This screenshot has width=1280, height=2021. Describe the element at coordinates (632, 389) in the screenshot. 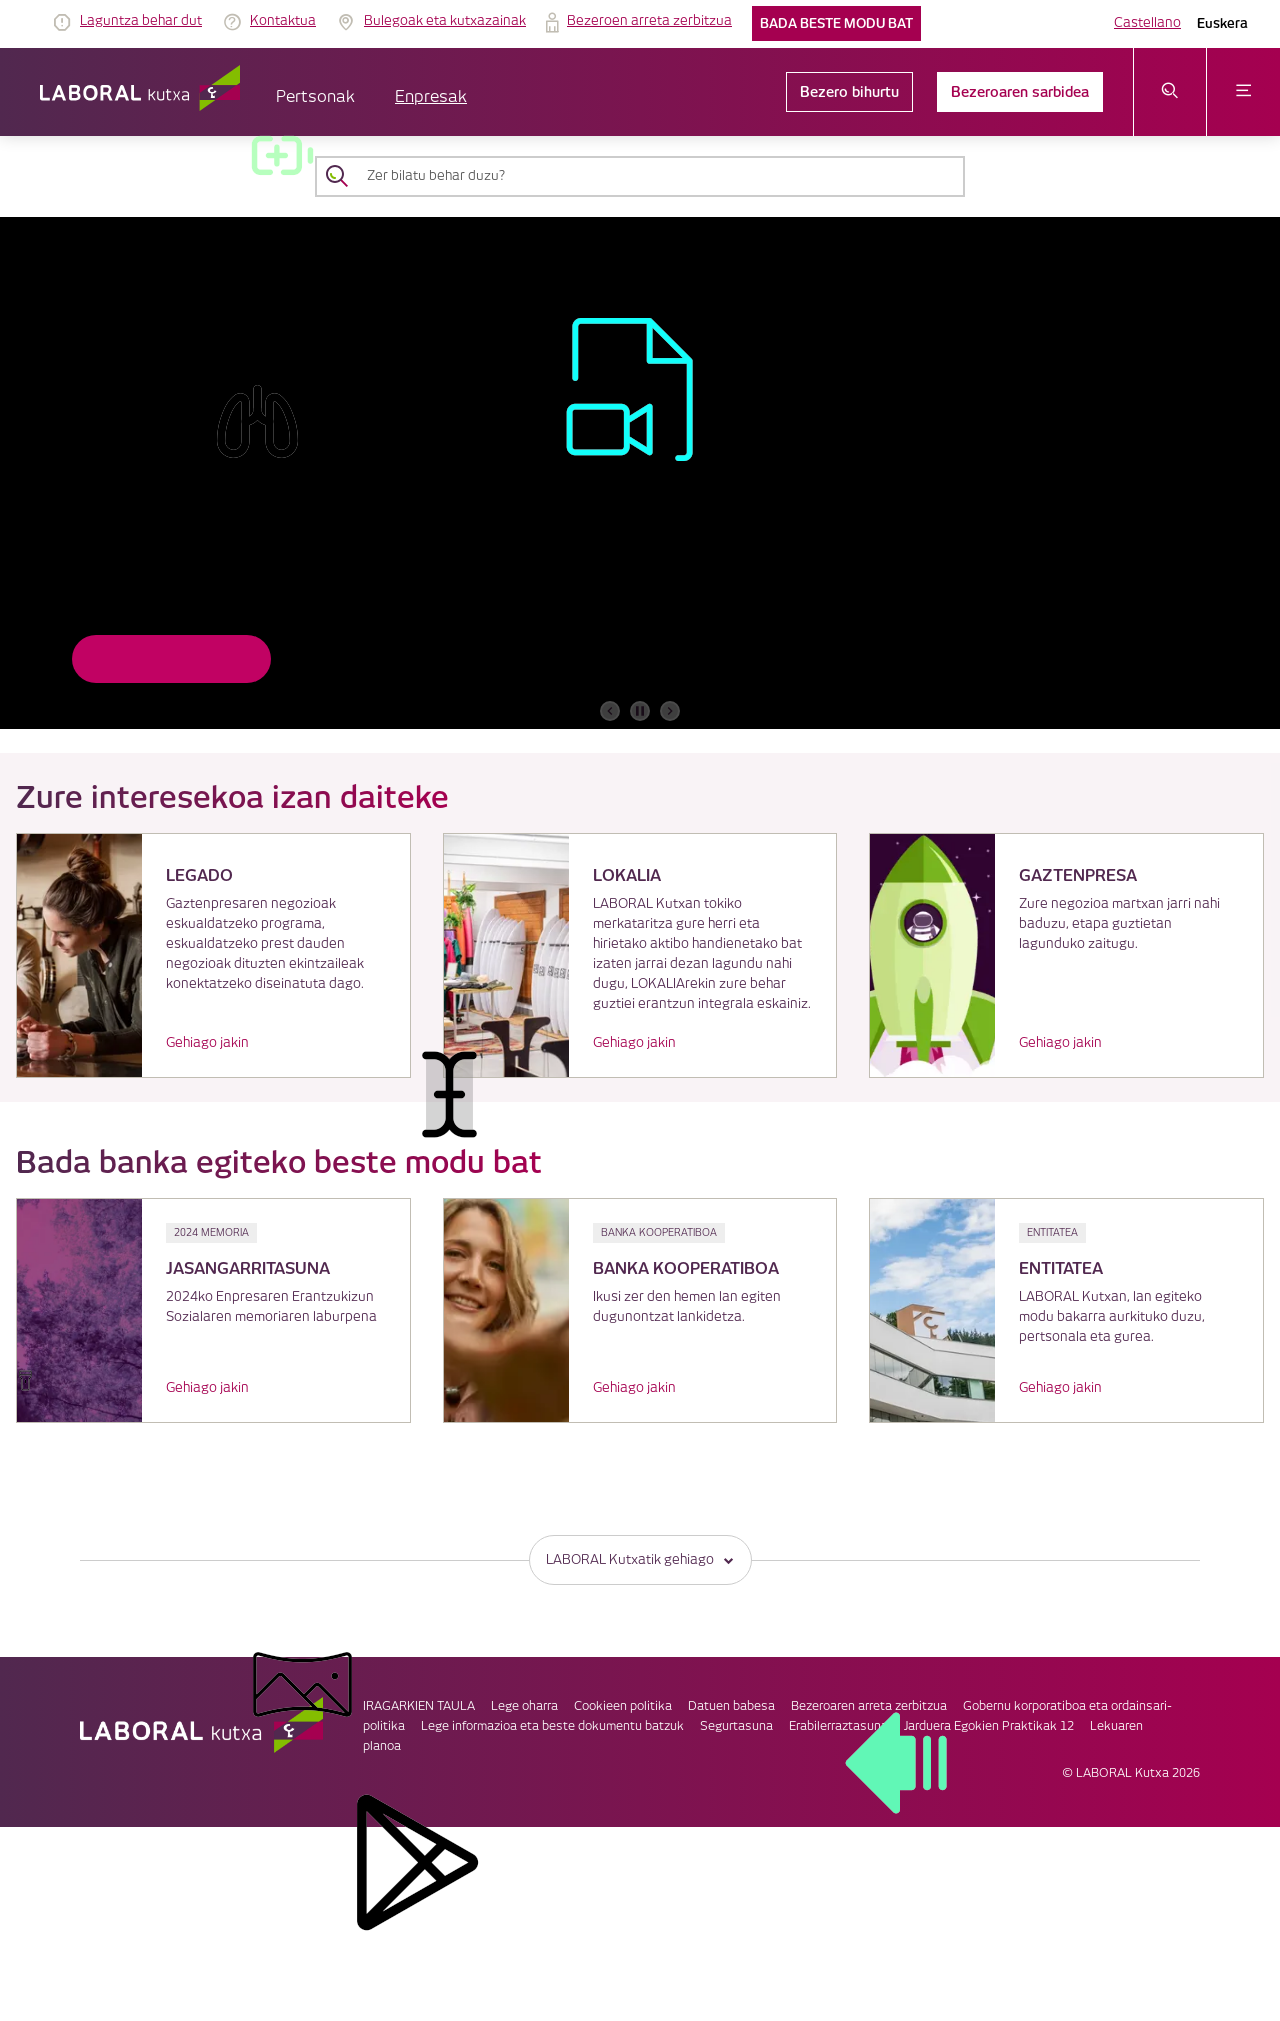

I see `access a video file` at that location.